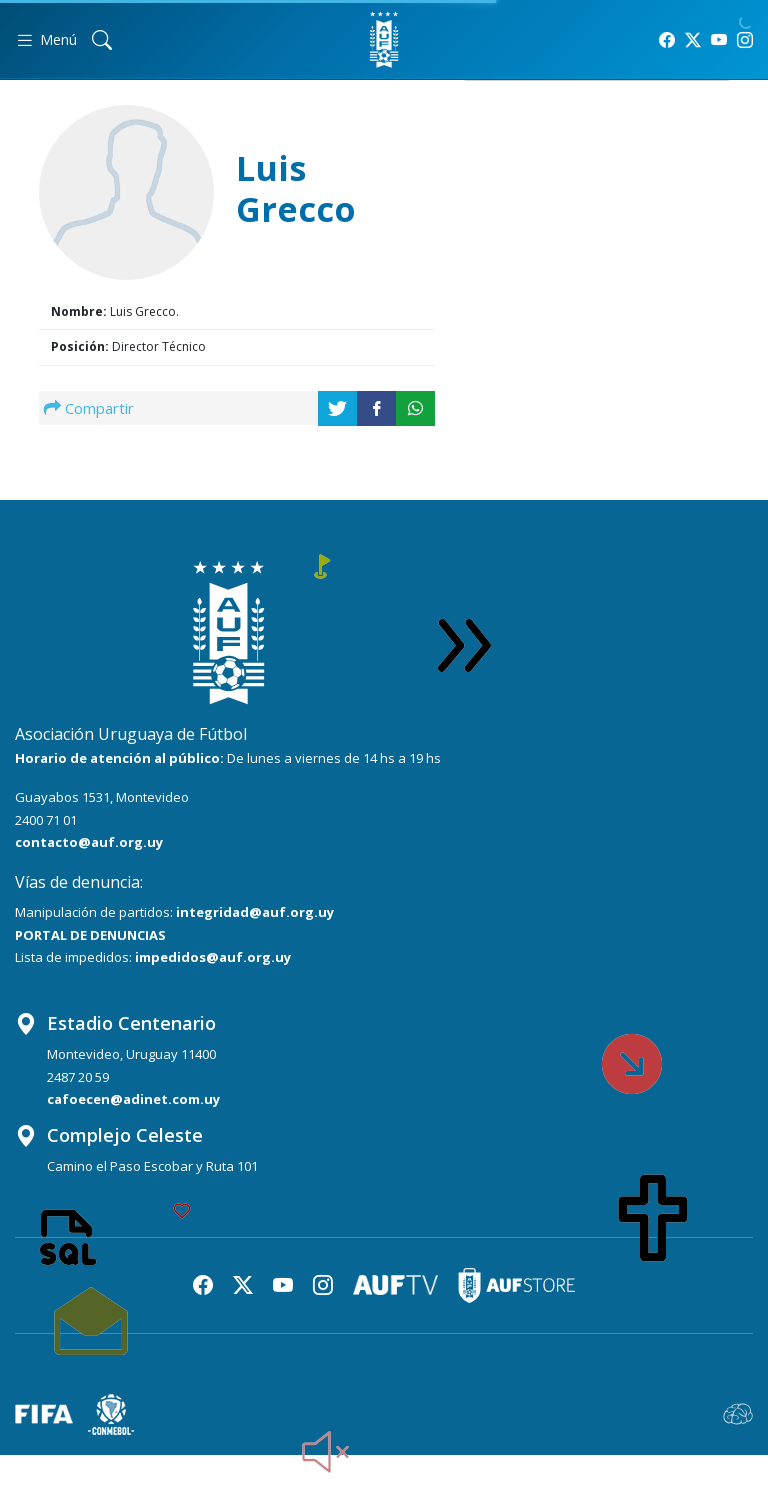  I want to click on skip forward or advance quickly, so click(464, 645).